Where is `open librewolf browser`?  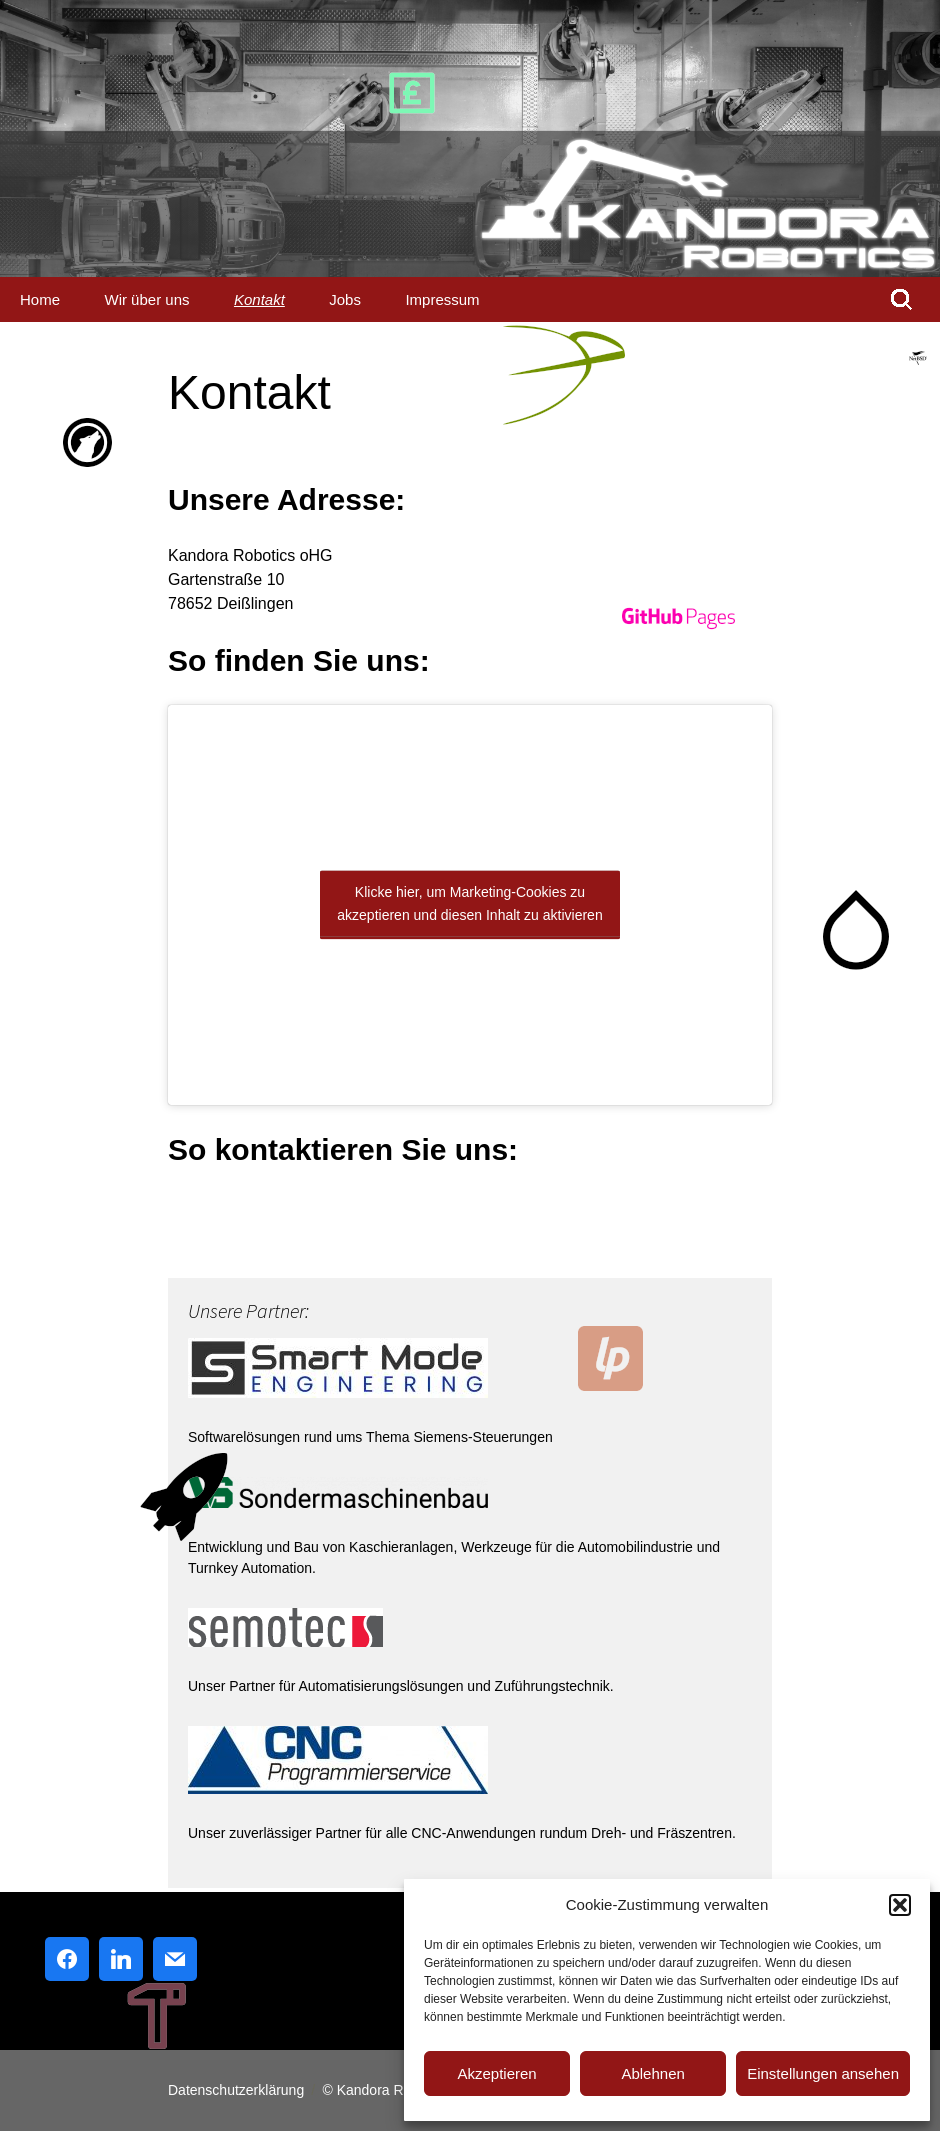 open librewolf browser is located at coordinates (87, 442).